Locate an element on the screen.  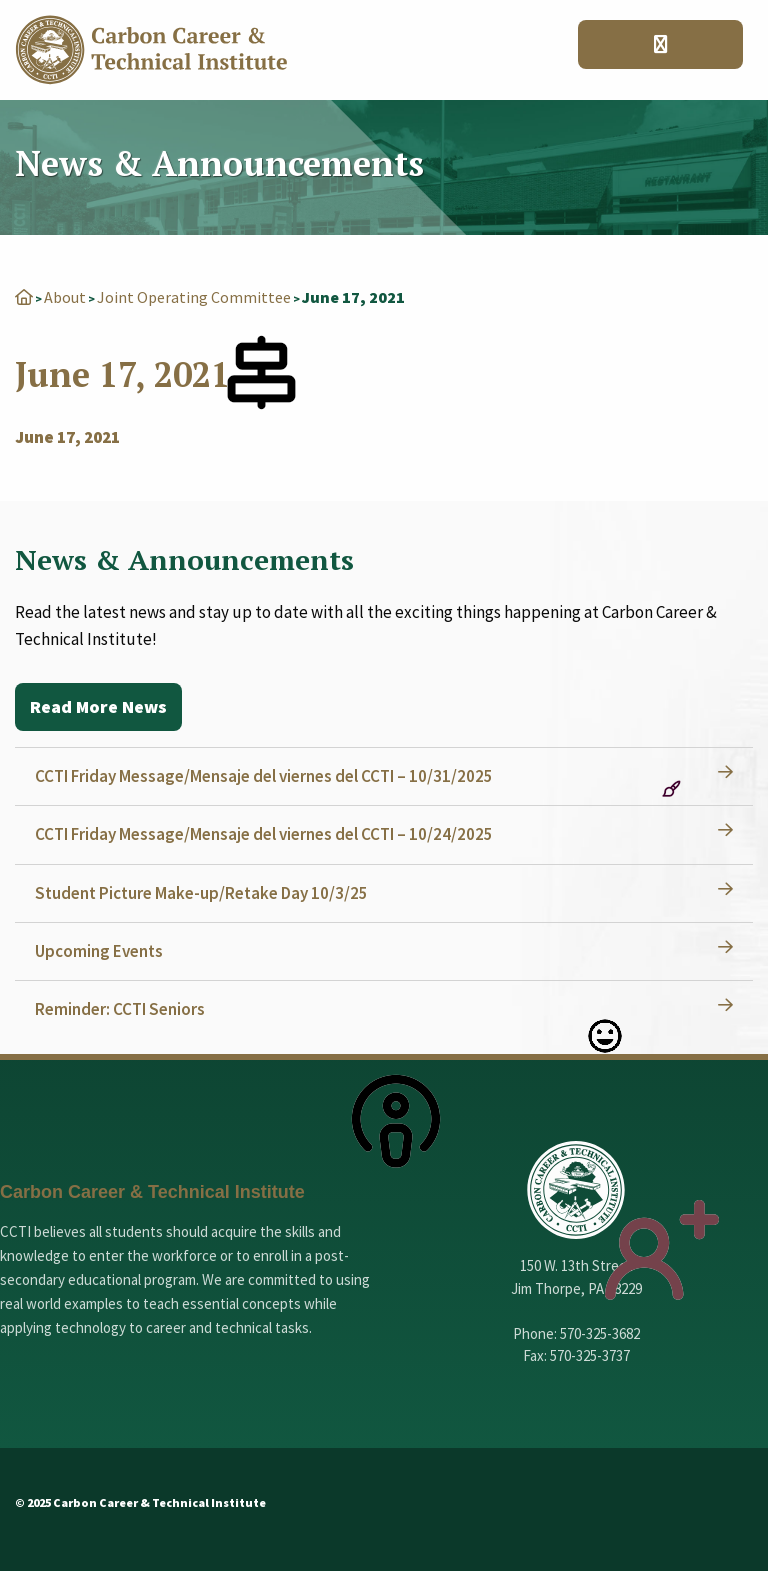
add a new contact or friend is located at coordinates (662, 1257).